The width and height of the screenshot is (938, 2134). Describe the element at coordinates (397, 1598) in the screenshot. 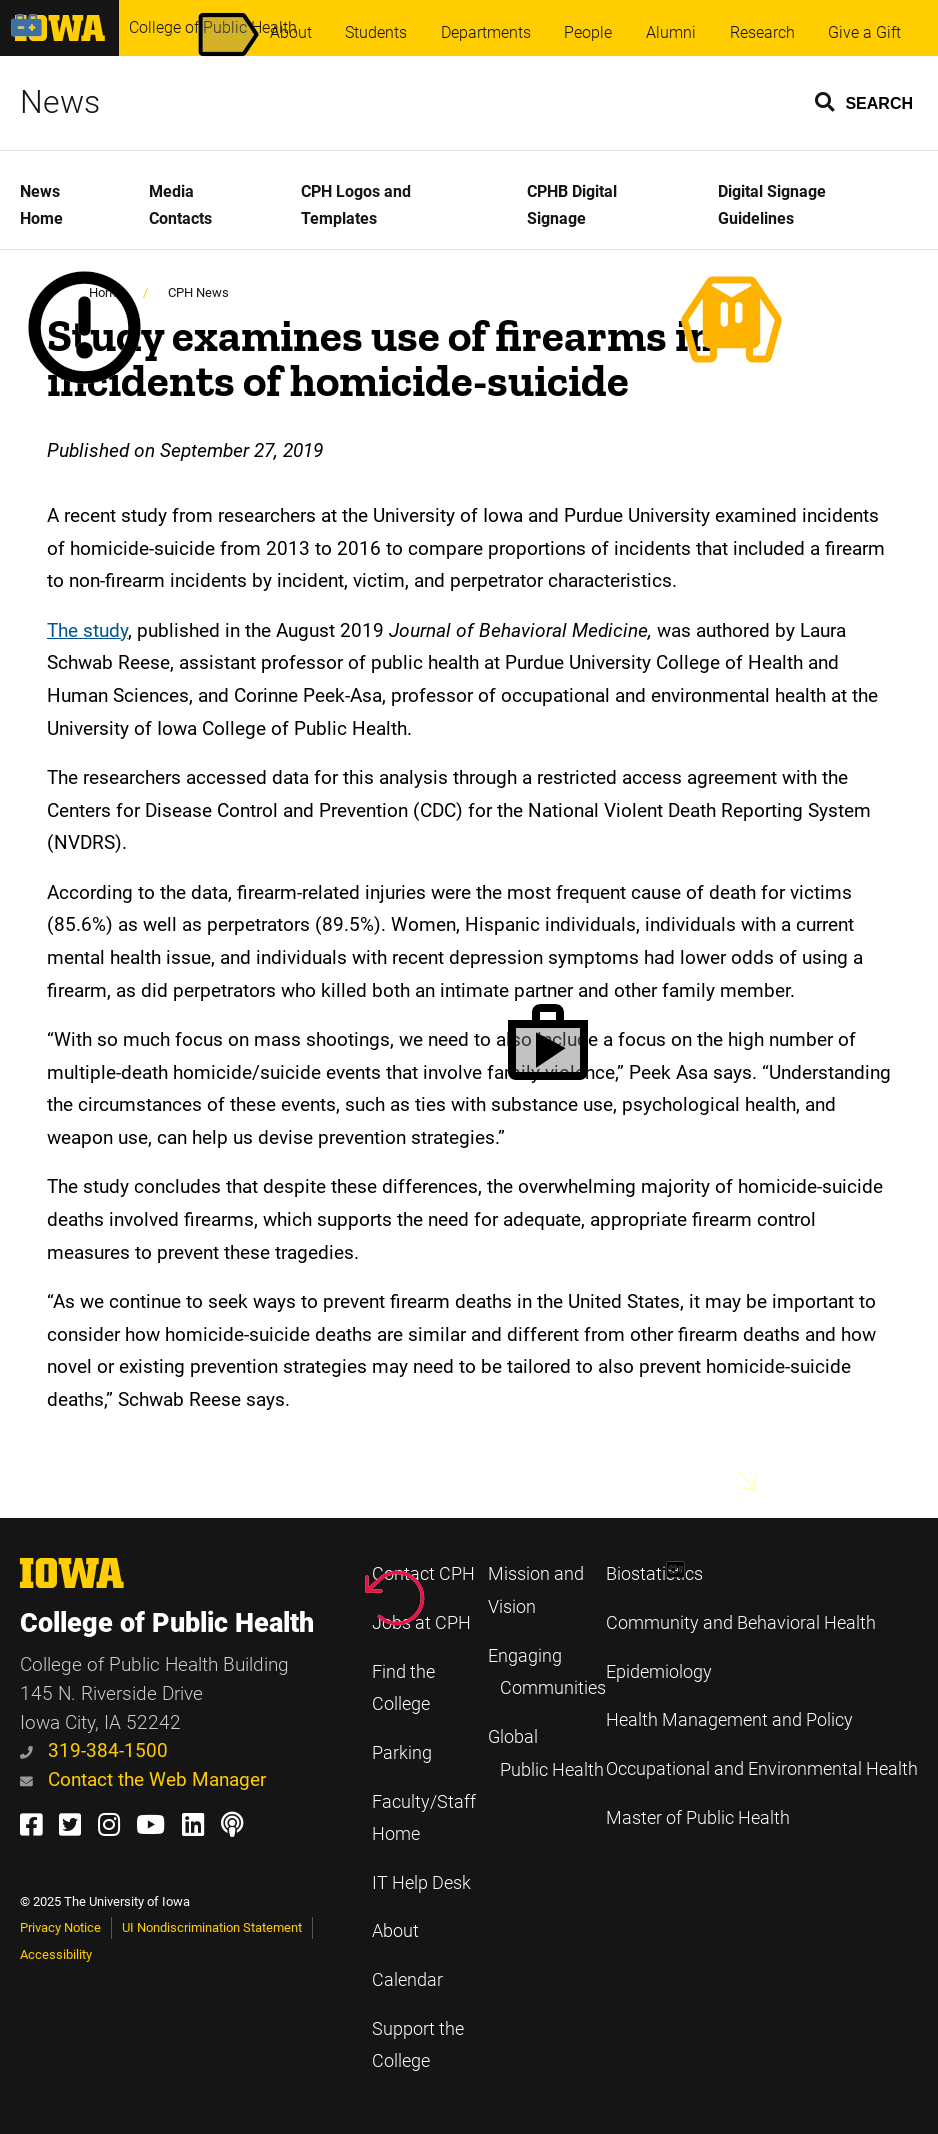

I see `undo the last action` at that location.